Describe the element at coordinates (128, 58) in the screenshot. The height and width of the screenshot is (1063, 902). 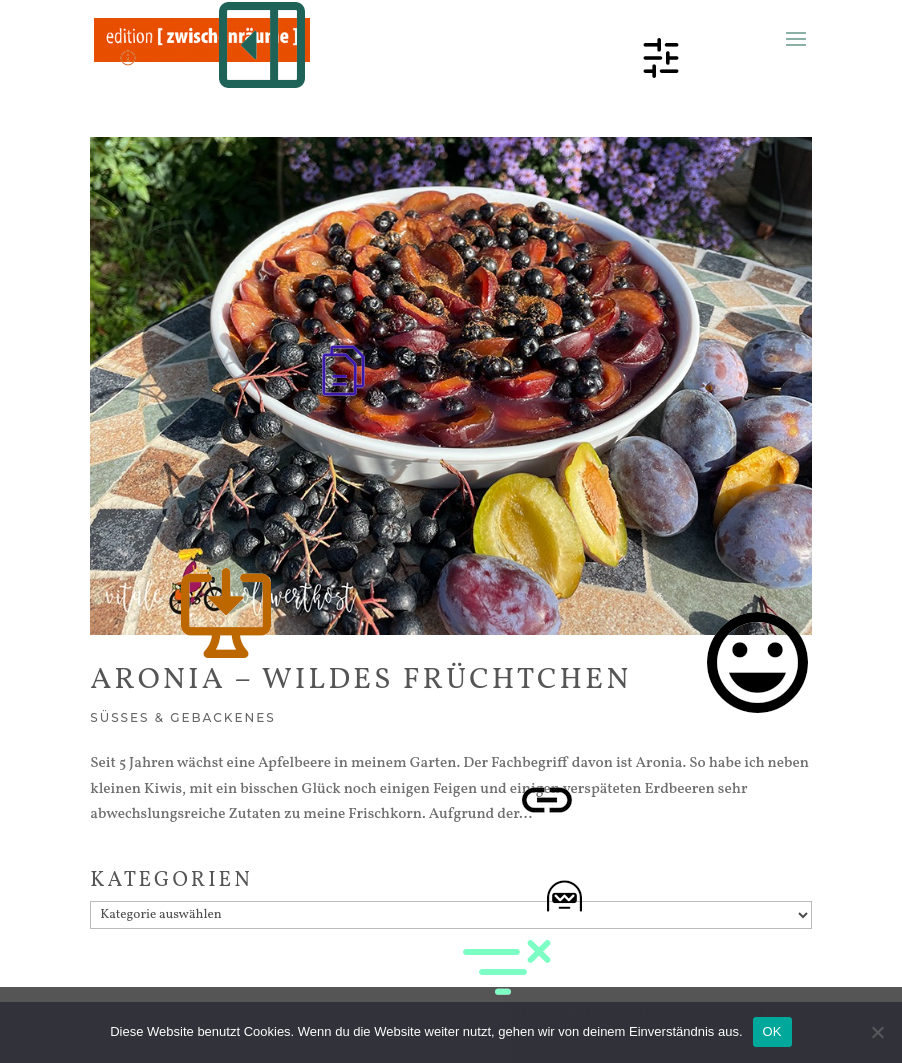
I see `view more information or details` at that location.